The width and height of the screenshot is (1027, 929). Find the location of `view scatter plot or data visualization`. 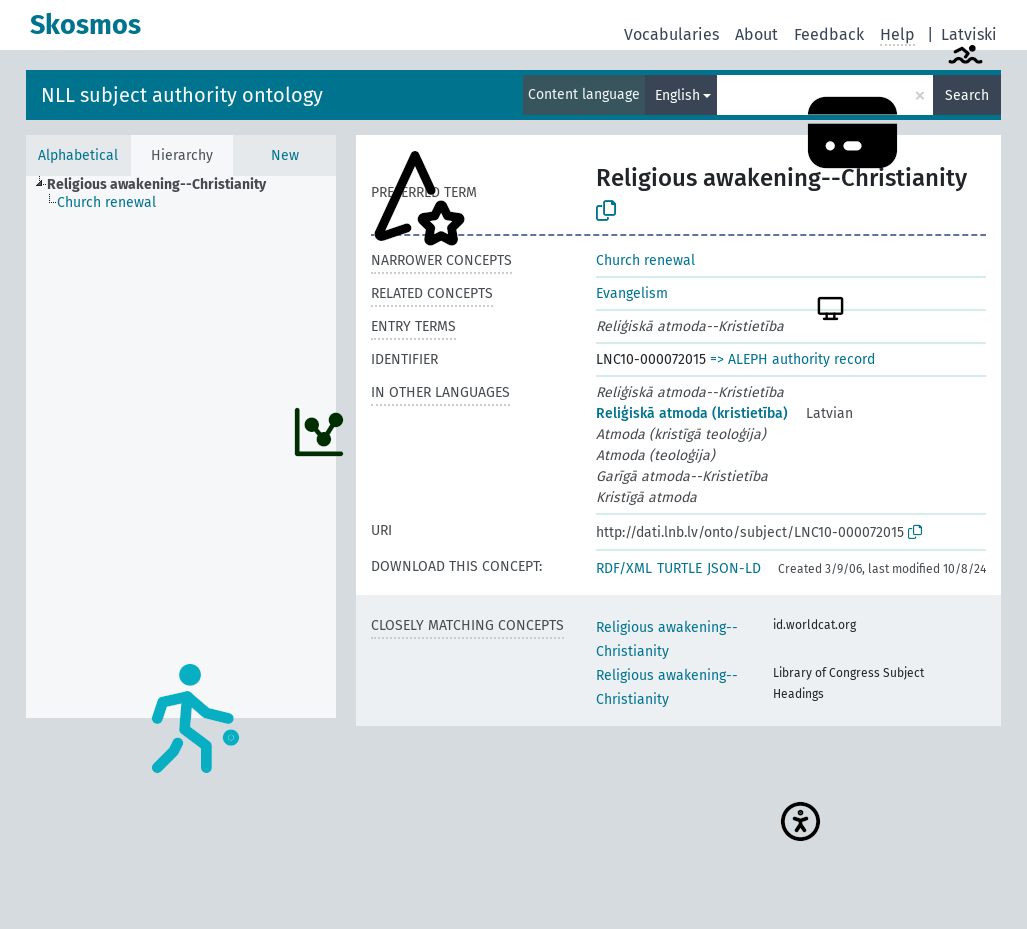

view scatter plot or data visualization is located at coordinates (319, 432).